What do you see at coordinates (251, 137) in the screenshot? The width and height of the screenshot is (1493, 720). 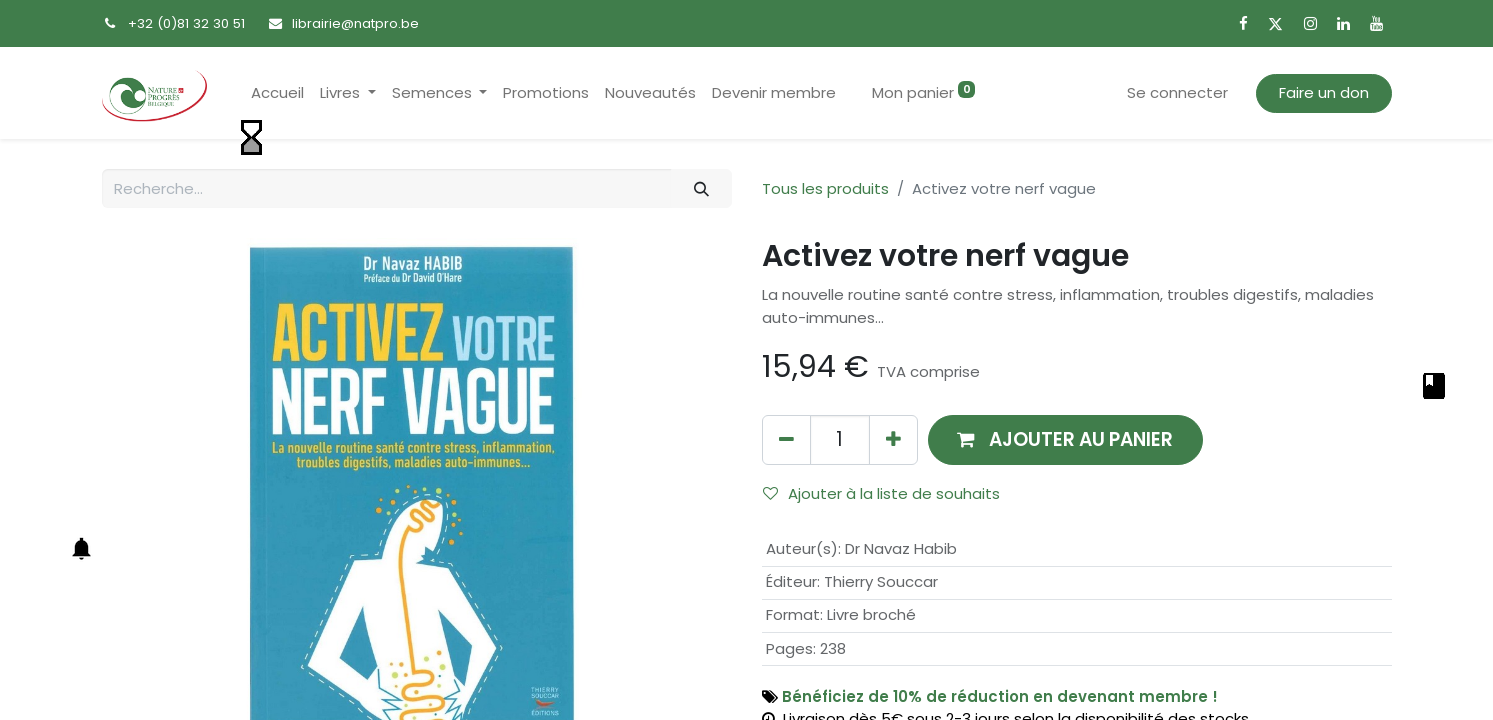 I see `indicates time is running out or nearing completion` at bounding box center [251, 137].